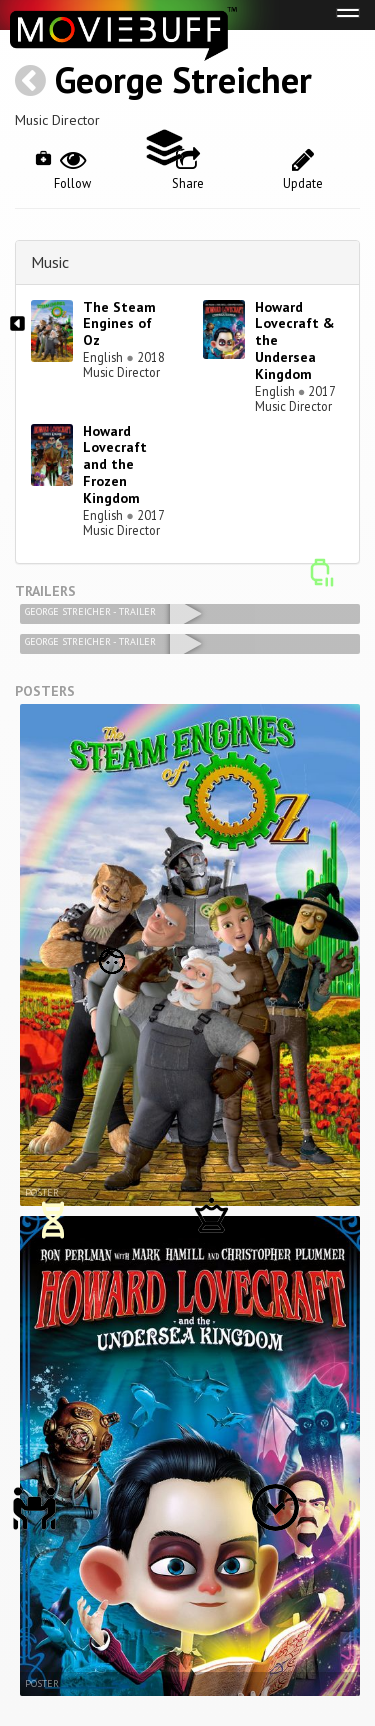 This screenshot has height=1726, width=375. I want to click on view or manage layers, so click(164, 147).